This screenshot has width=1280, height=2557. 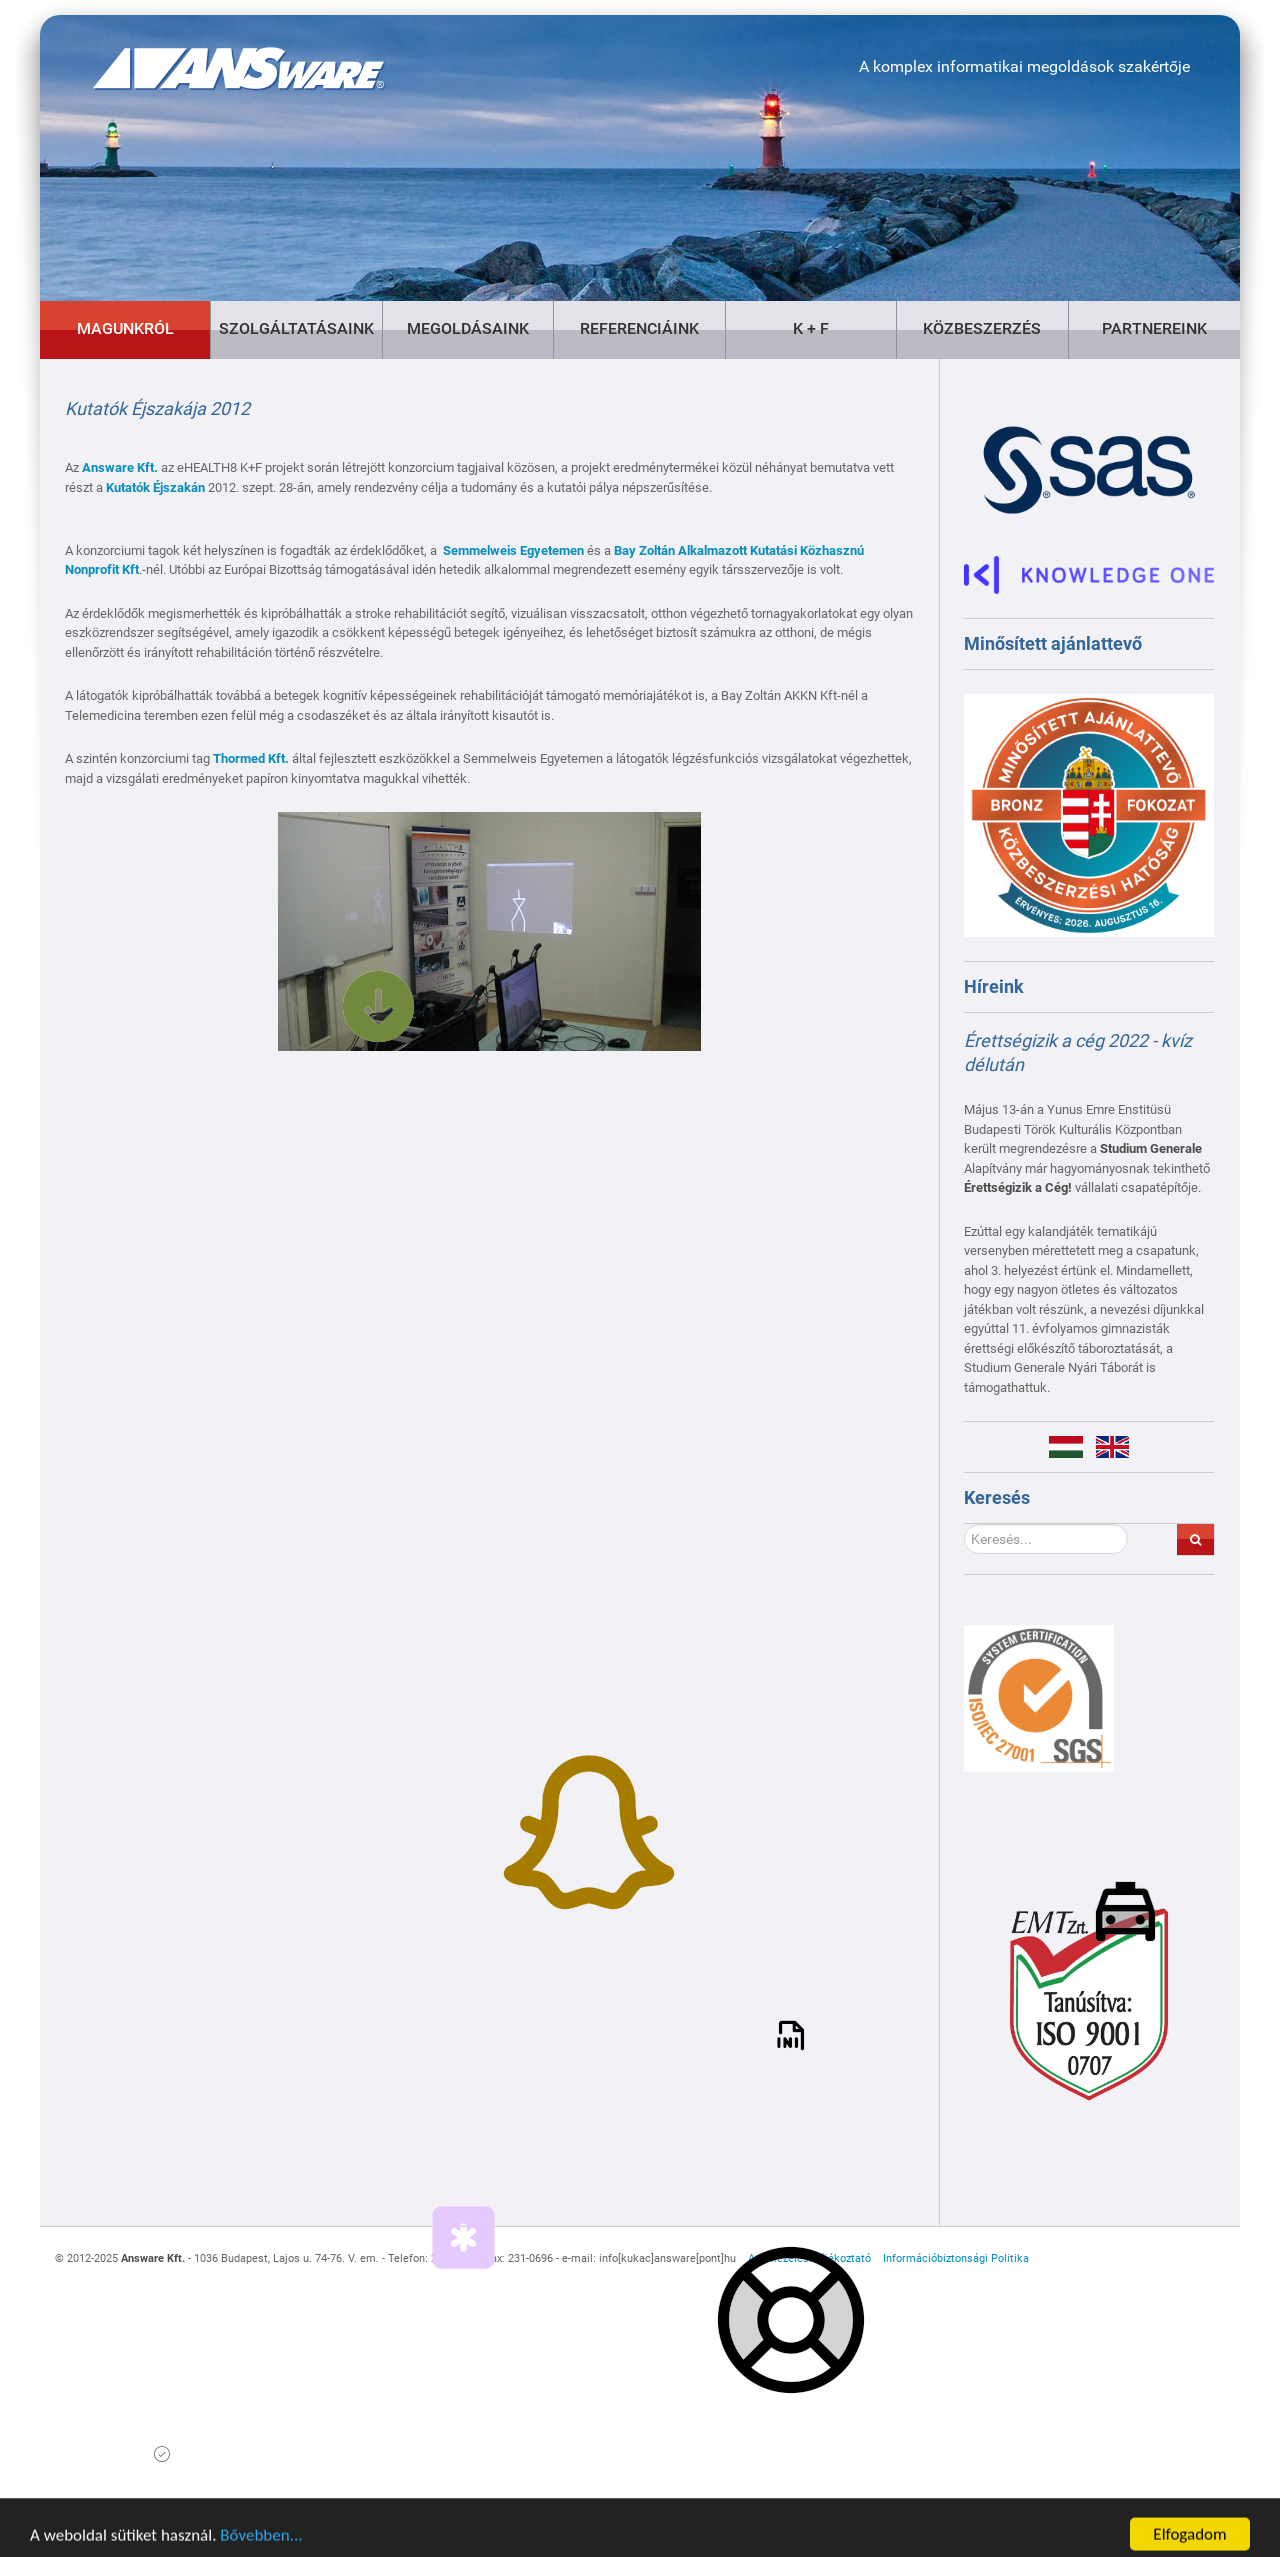 I want to click on download file or content, so click(x=378, y=1006).